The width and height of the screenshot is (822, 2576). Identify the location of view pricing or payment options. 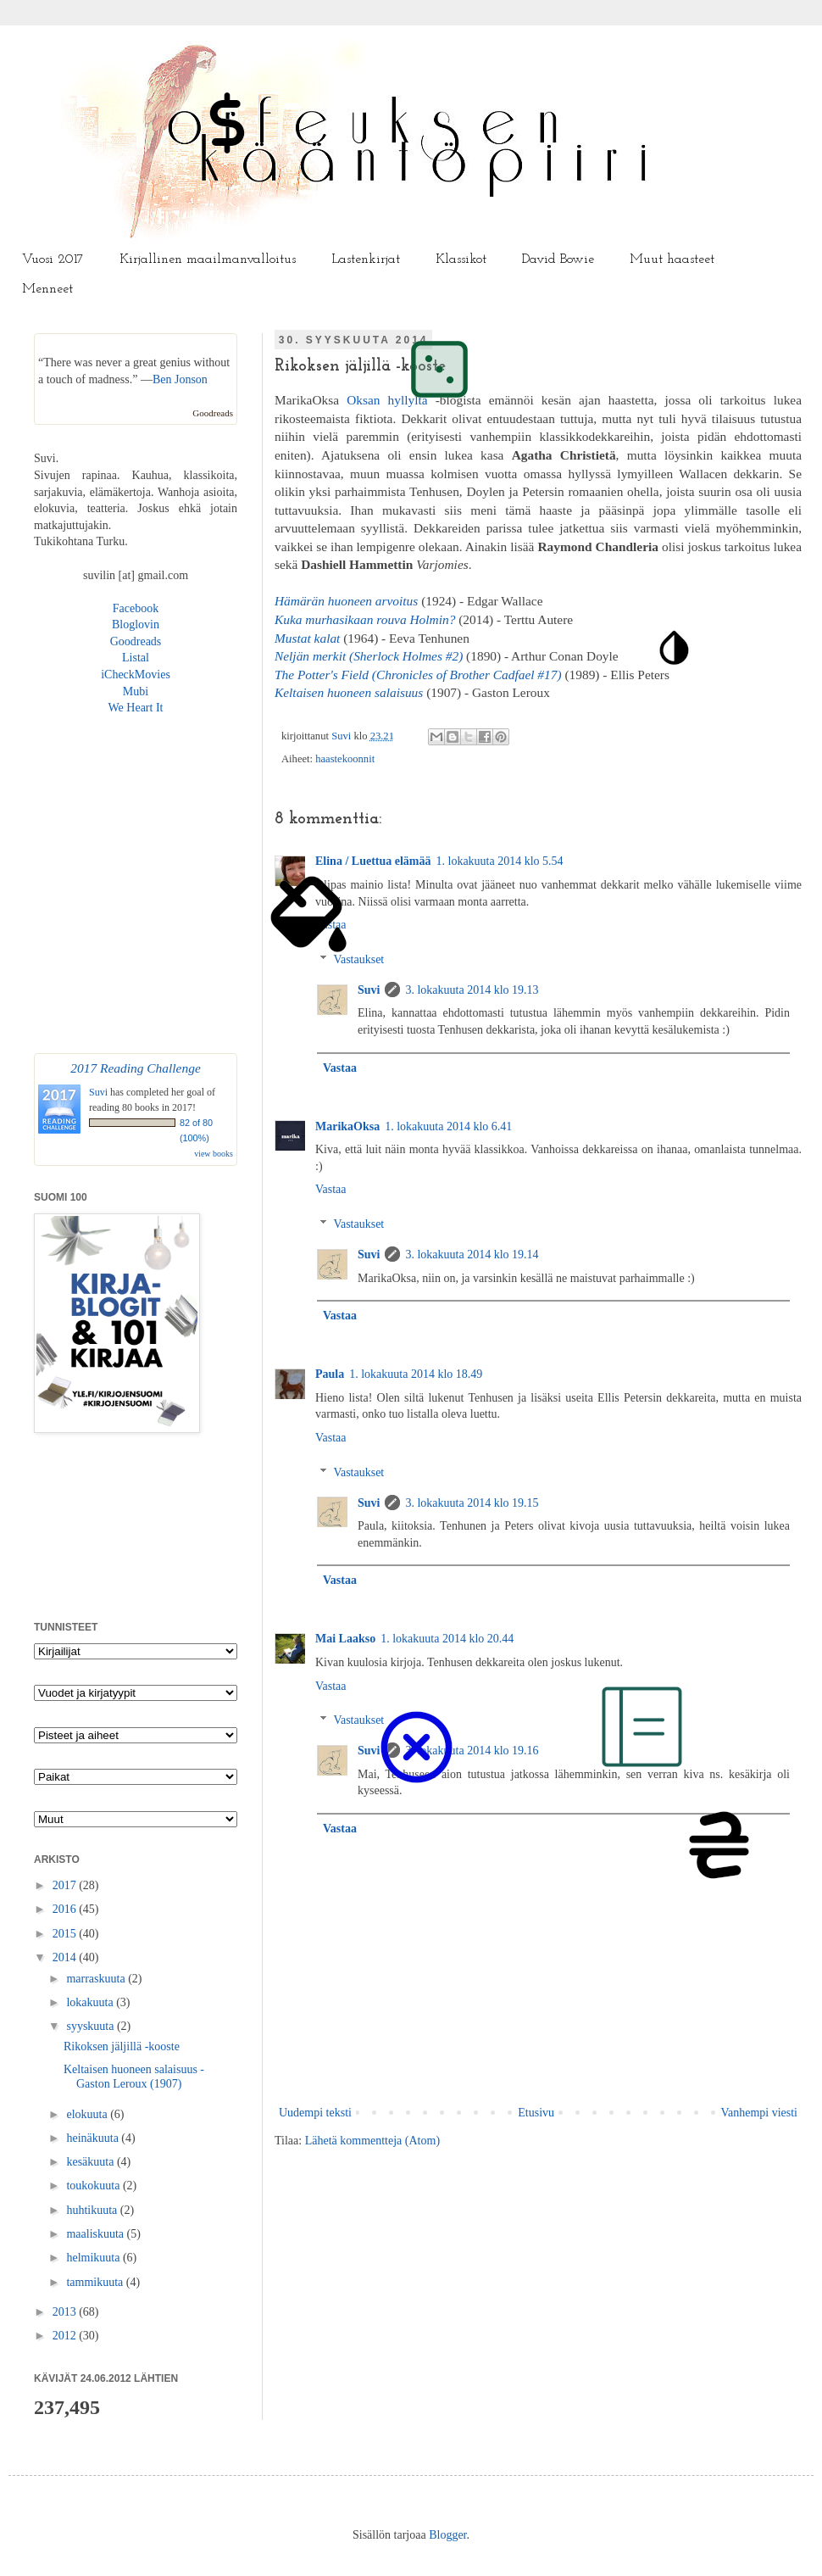
(227, 123).